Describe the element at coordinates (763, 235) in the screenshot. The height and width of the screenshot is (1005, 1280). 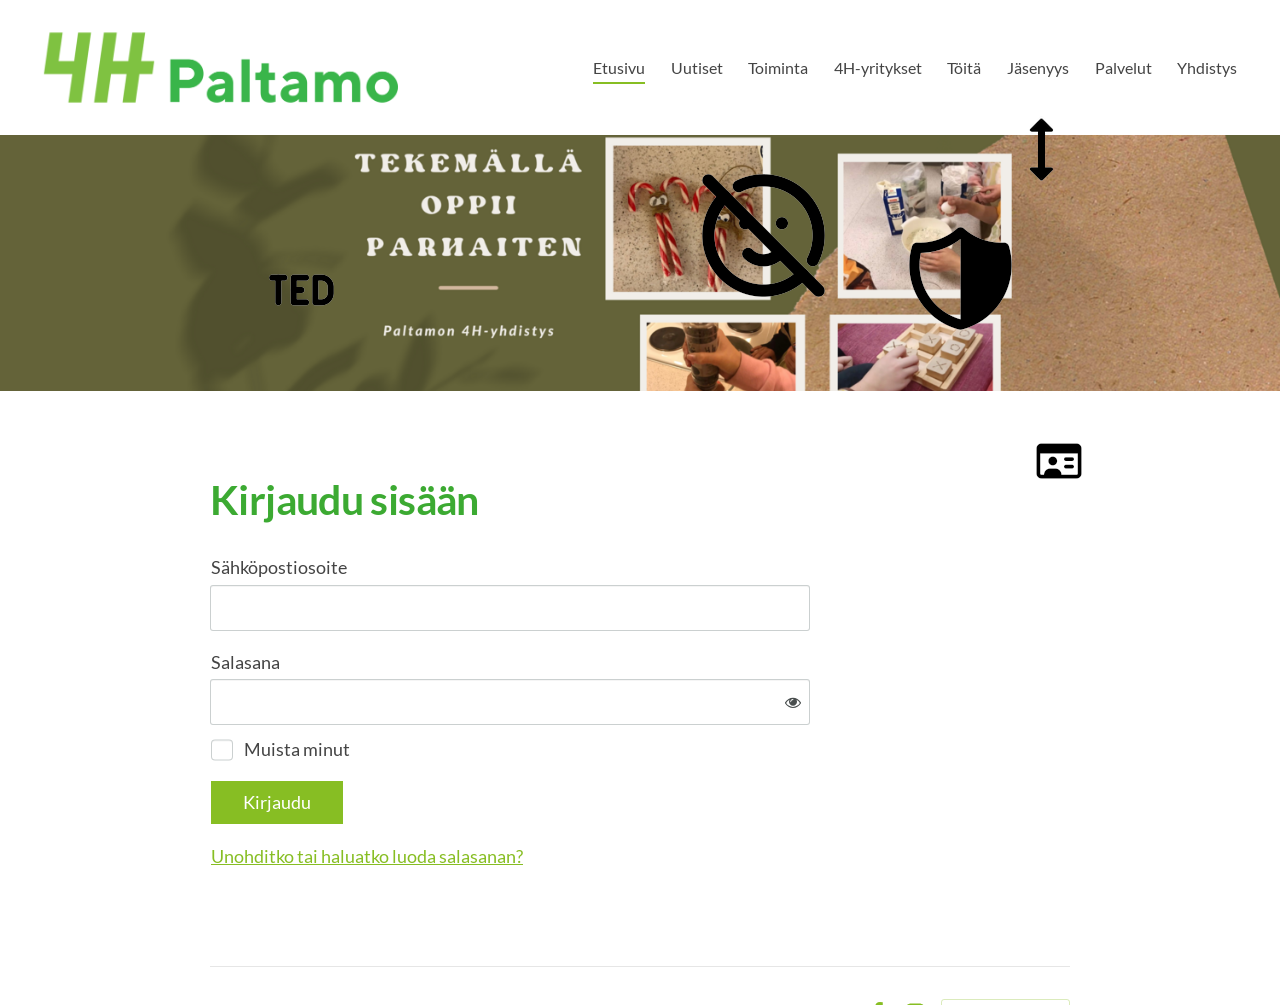
I see `disable mood or emotion tracking` at that location.